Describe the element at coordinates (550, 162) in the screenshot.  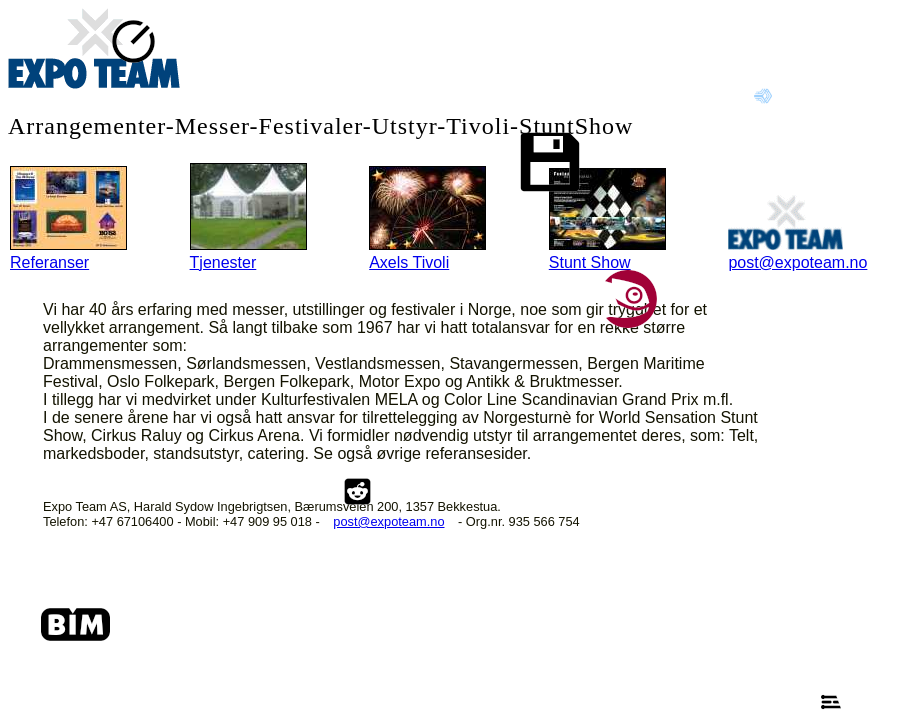
I see `save current file or document` at that location.